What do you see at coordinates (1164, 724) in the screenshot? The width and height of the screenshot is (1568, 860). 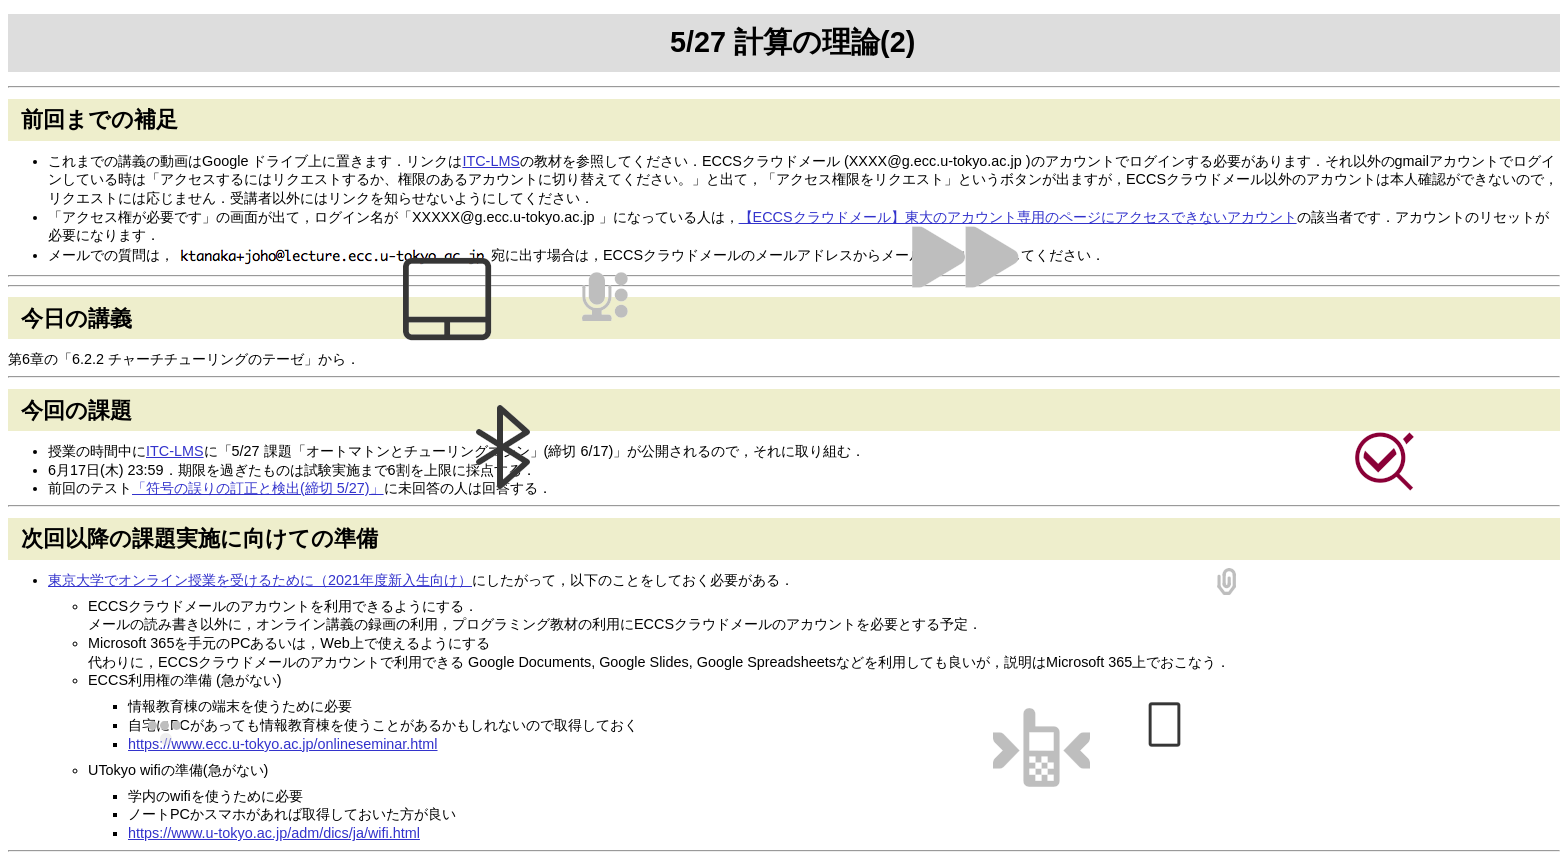 I see `indicates a tablet or touch-screen device` at bounding box center [1164, 724].